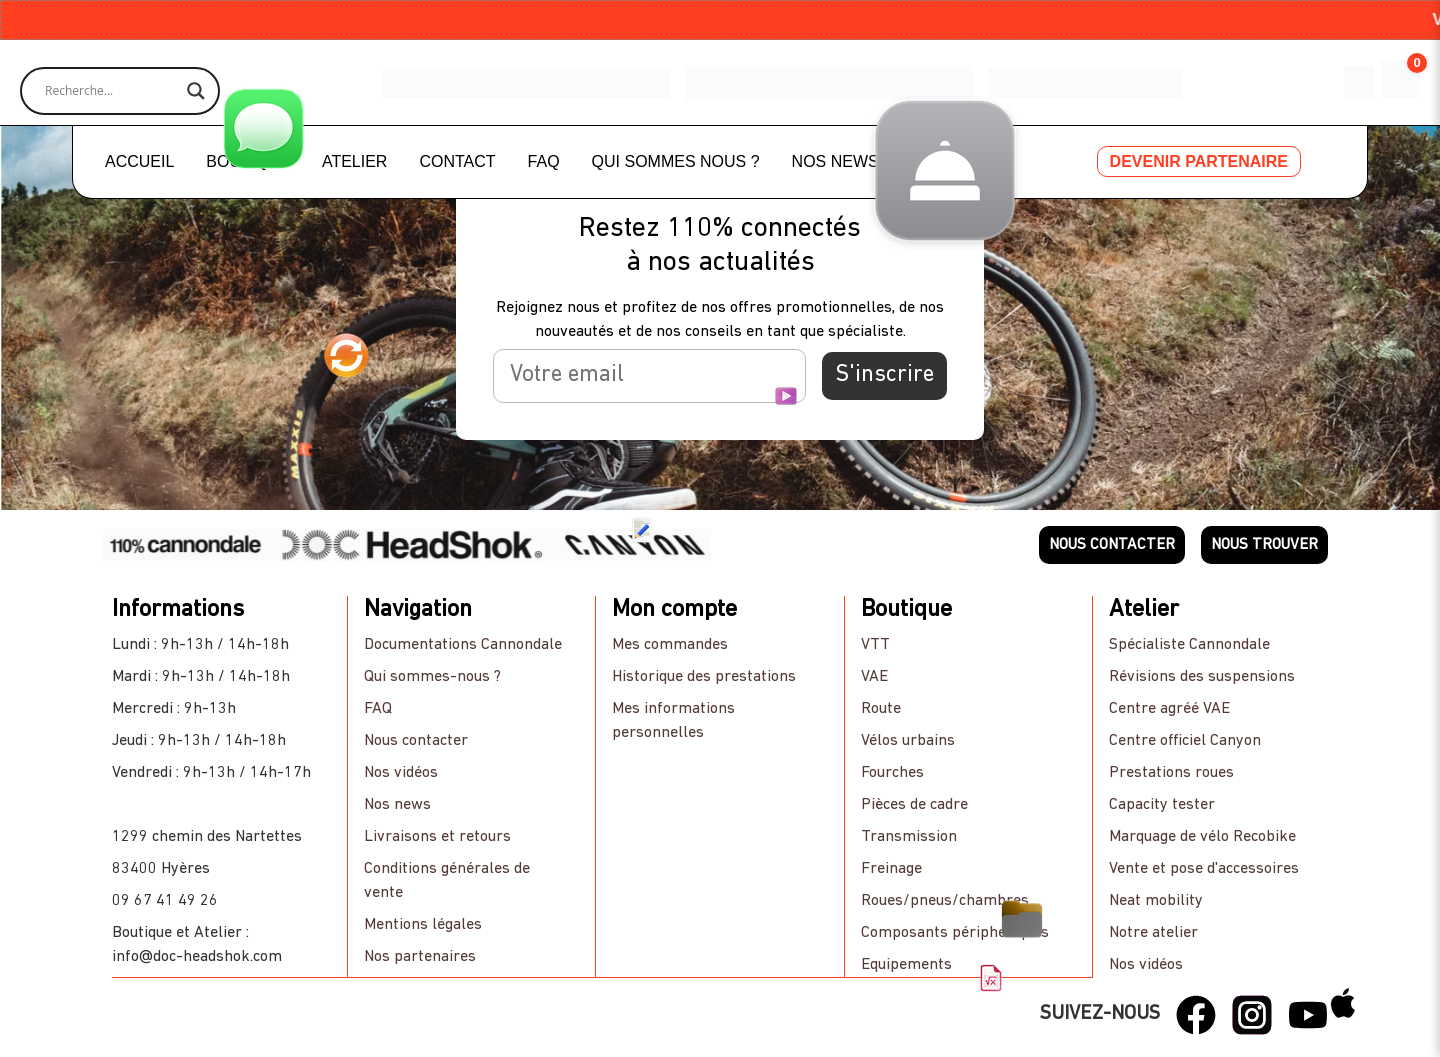  Describe the element at coordinates (945, 173) in the screenshot. I see `access session services preferences` at that location.